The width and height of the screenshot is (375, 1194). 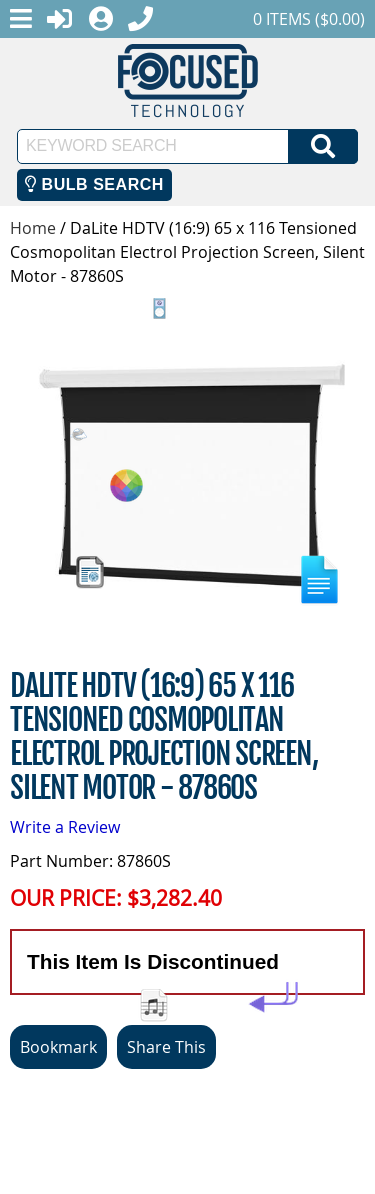 I want to click on open color preferences or theme settings, so click(x=126, y=485).